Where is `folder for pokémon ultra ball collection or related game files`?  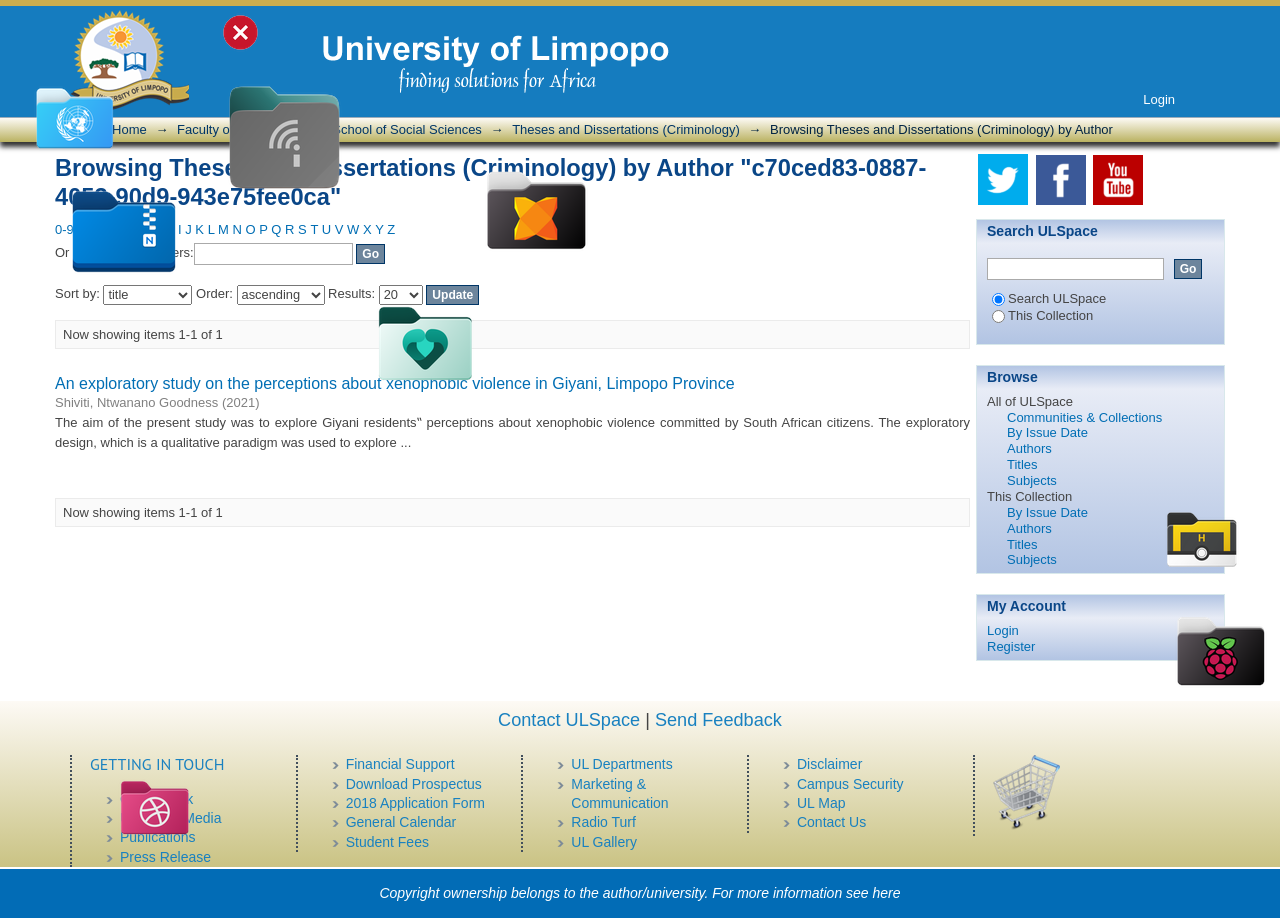
folder for pokémon ultra ball collection or related game files is located at coordinates (1201, 541).